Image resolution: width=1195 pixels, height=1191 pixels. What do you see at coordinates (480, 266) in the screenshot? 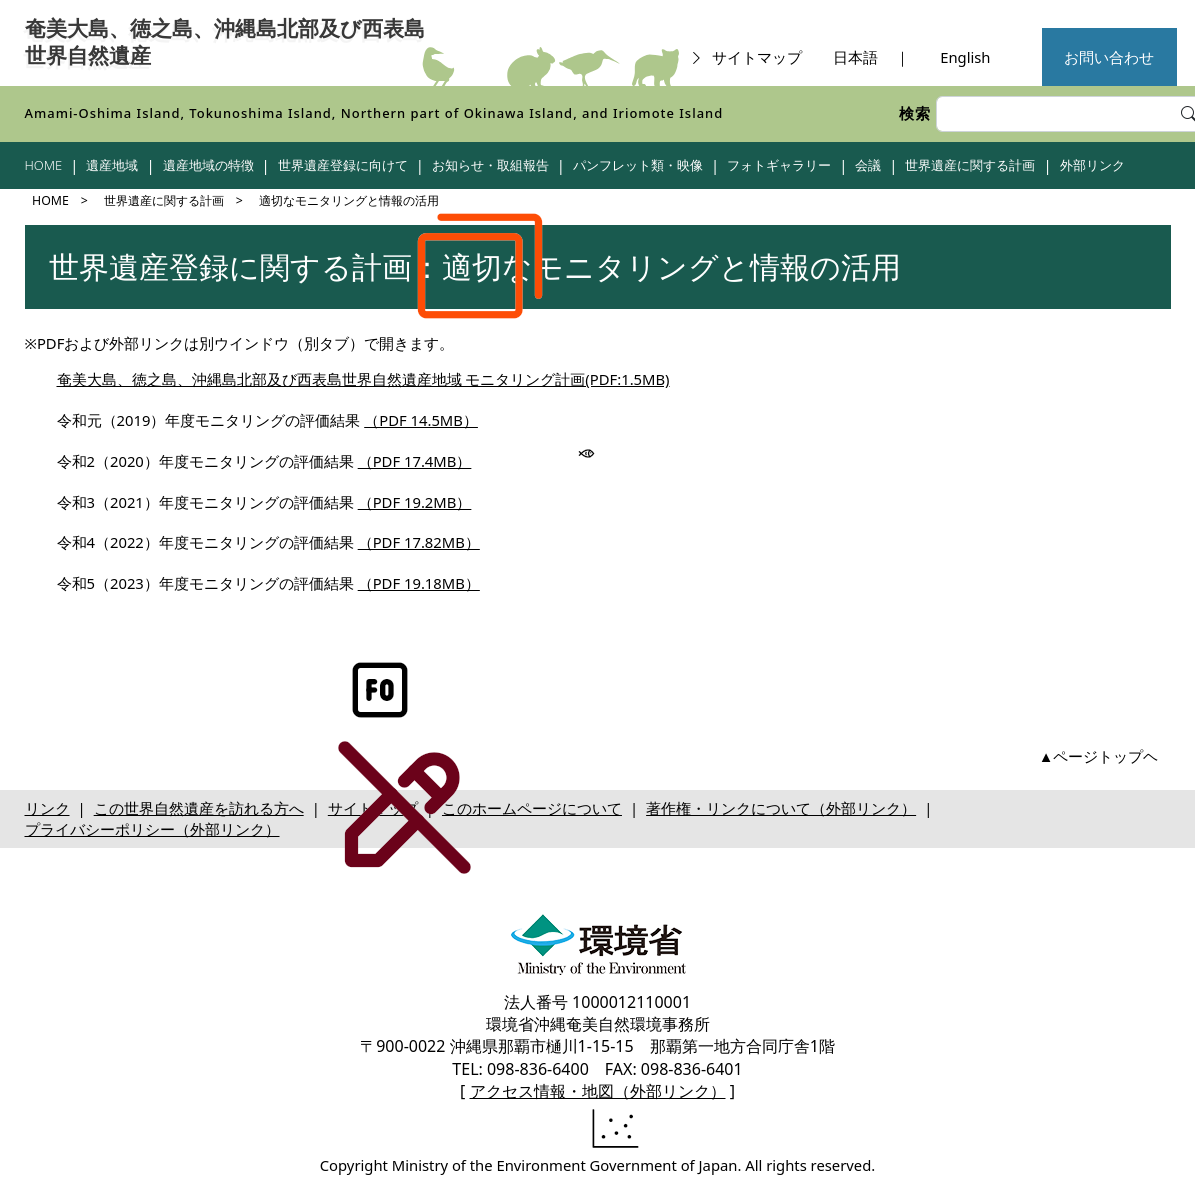
I see `view stacked cards or layers` at bounding box center [480, 266].